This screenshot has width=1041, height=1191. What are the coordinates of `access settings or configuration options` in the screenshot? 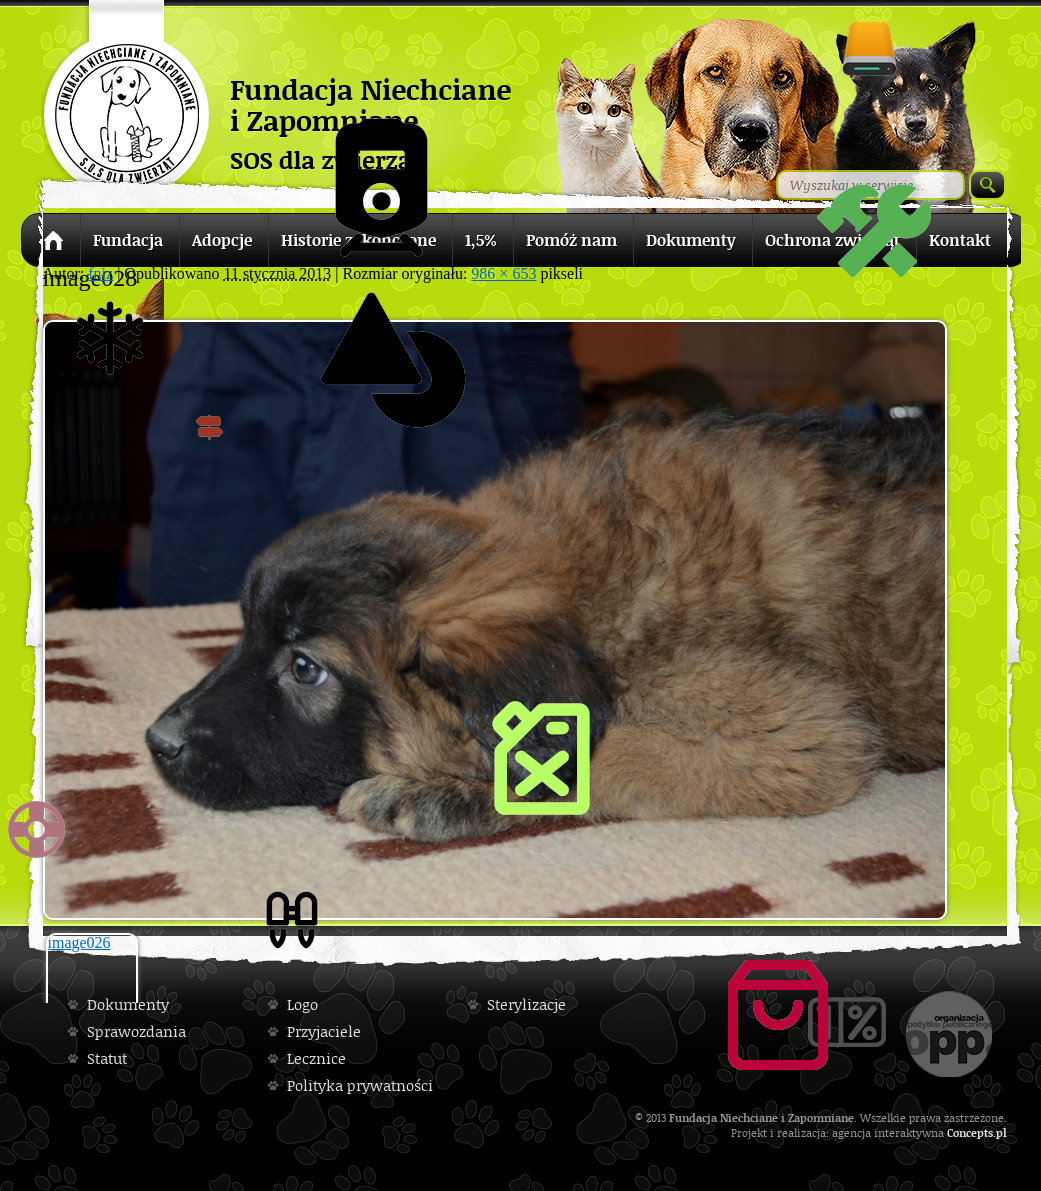 It's located at (874, 231).